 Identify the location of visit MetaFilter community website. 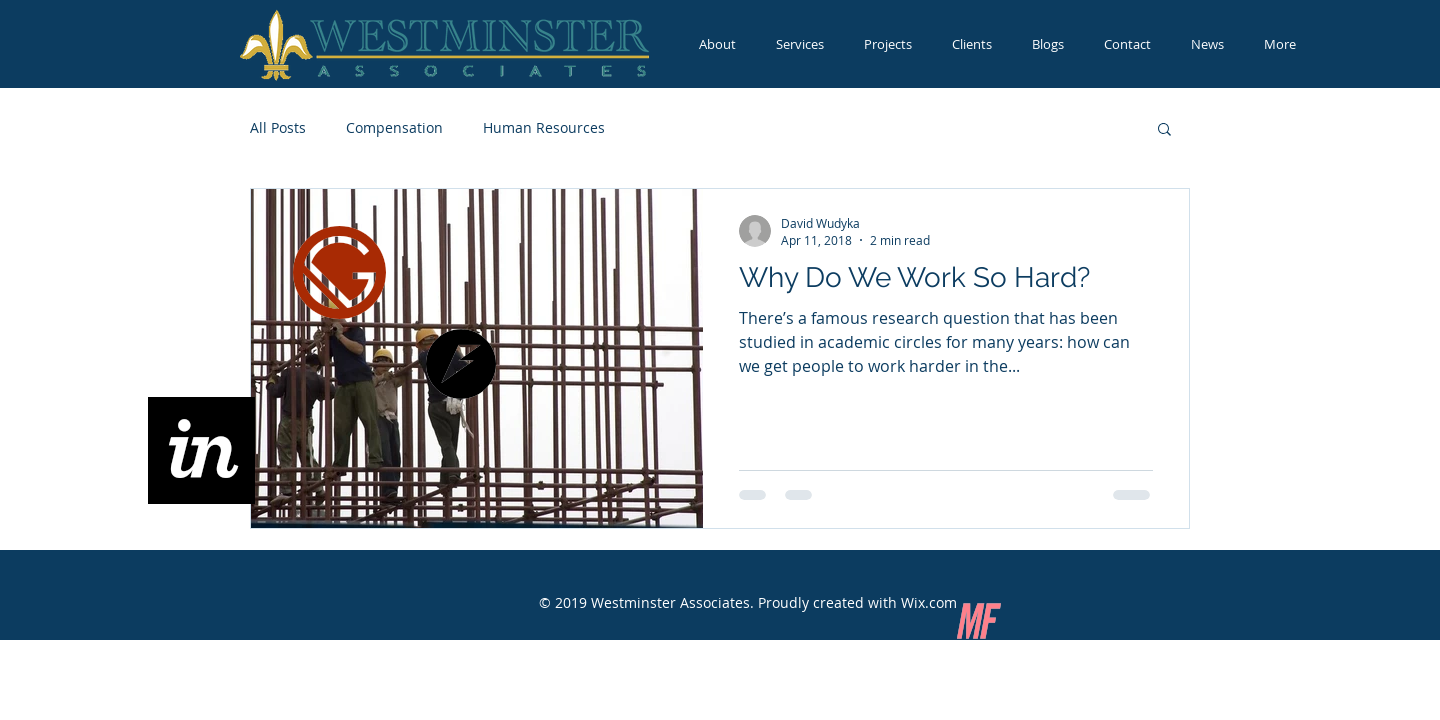
(979, 621).